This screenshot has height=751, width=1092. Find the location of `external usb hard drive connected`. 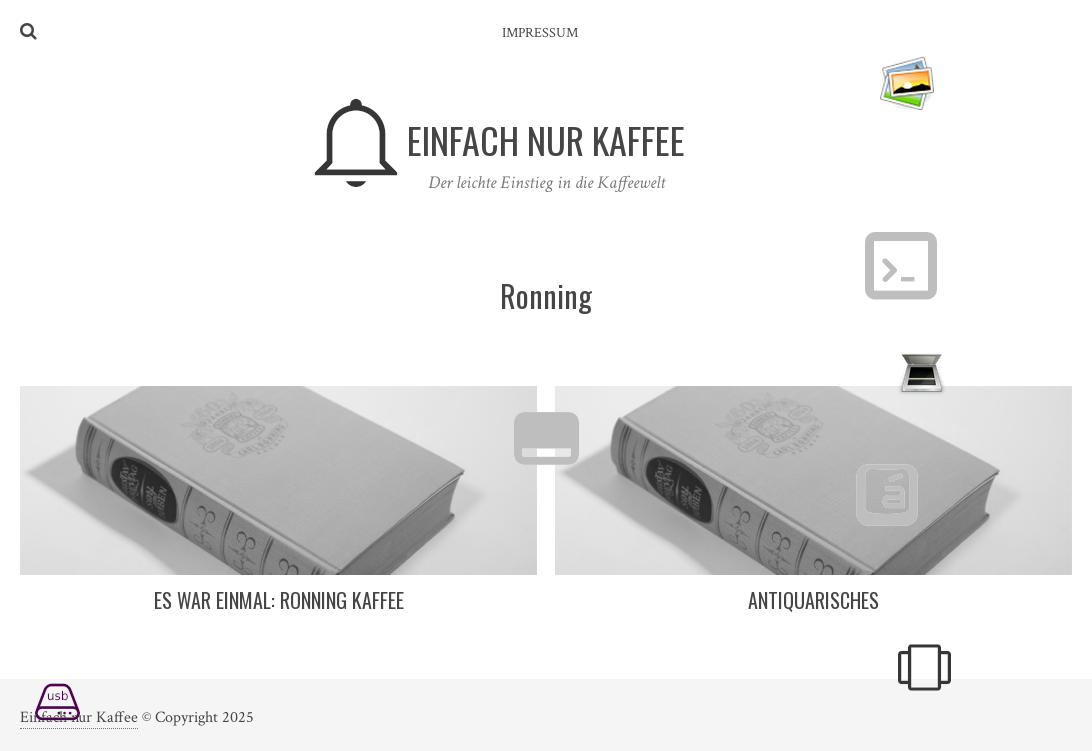

external usb hard drive connected is located at coordinates (57, 700).